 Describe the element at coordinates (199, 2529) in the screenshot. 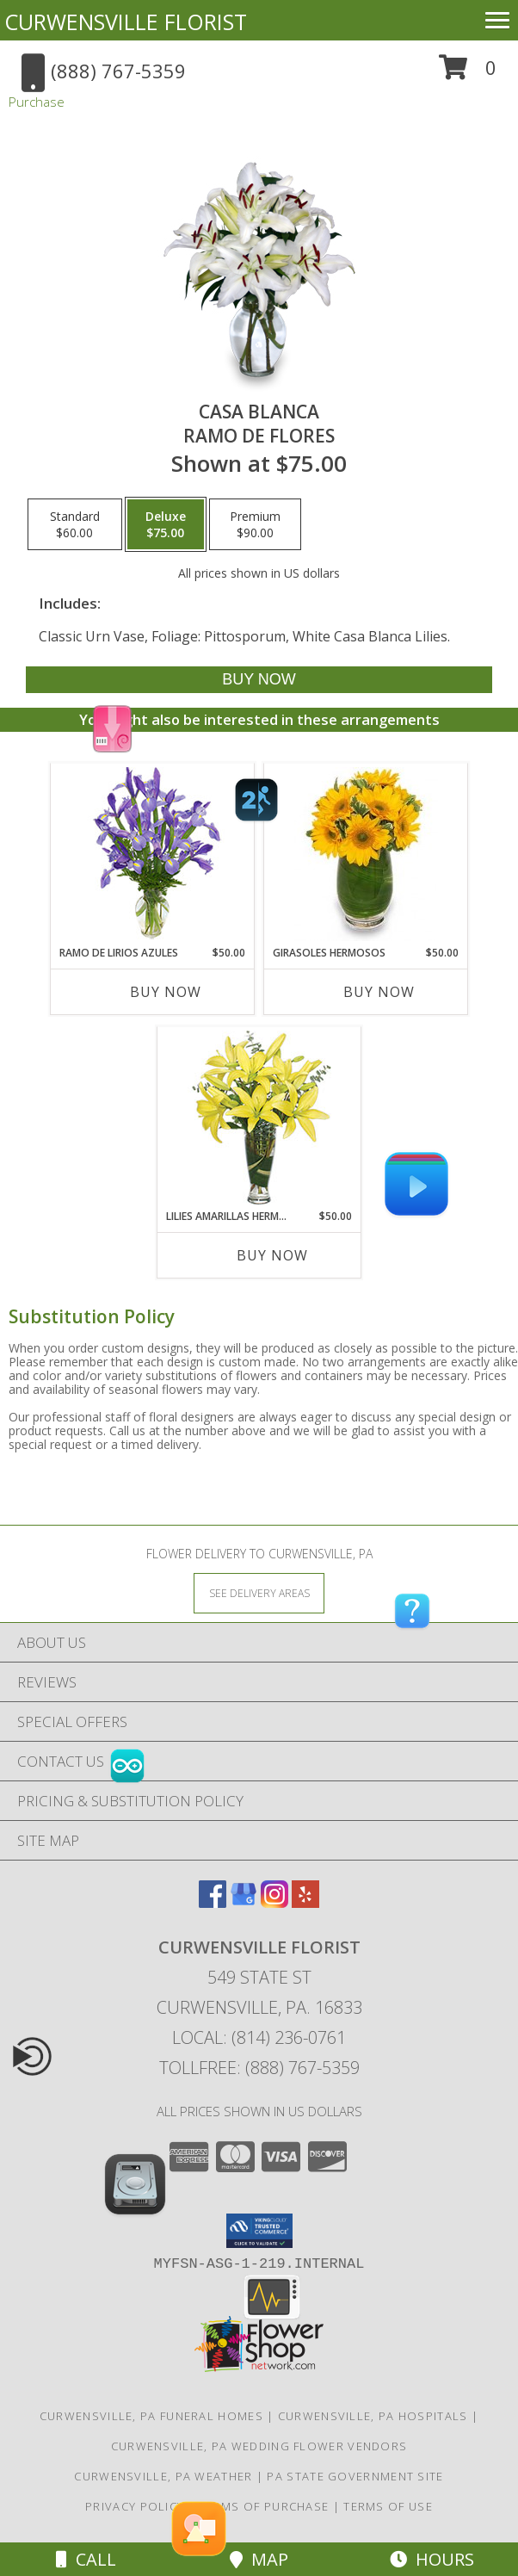

I see `open LibreOffice Draw application` at that location.